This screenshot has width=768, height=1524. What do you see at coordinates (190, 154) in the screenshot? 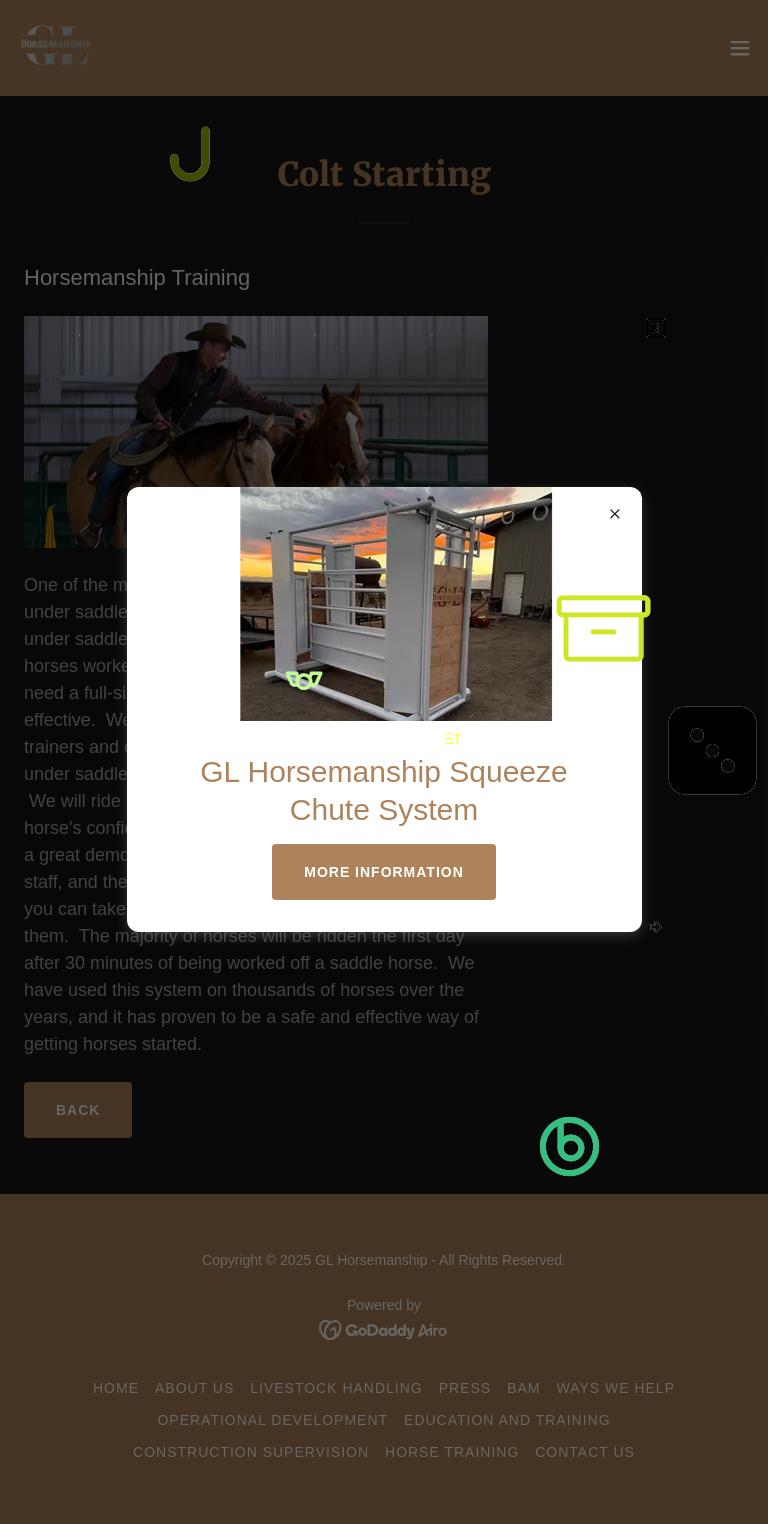
I see `the letter J text element or keyboard shortcut indicator` at bounding box center [190, 154].